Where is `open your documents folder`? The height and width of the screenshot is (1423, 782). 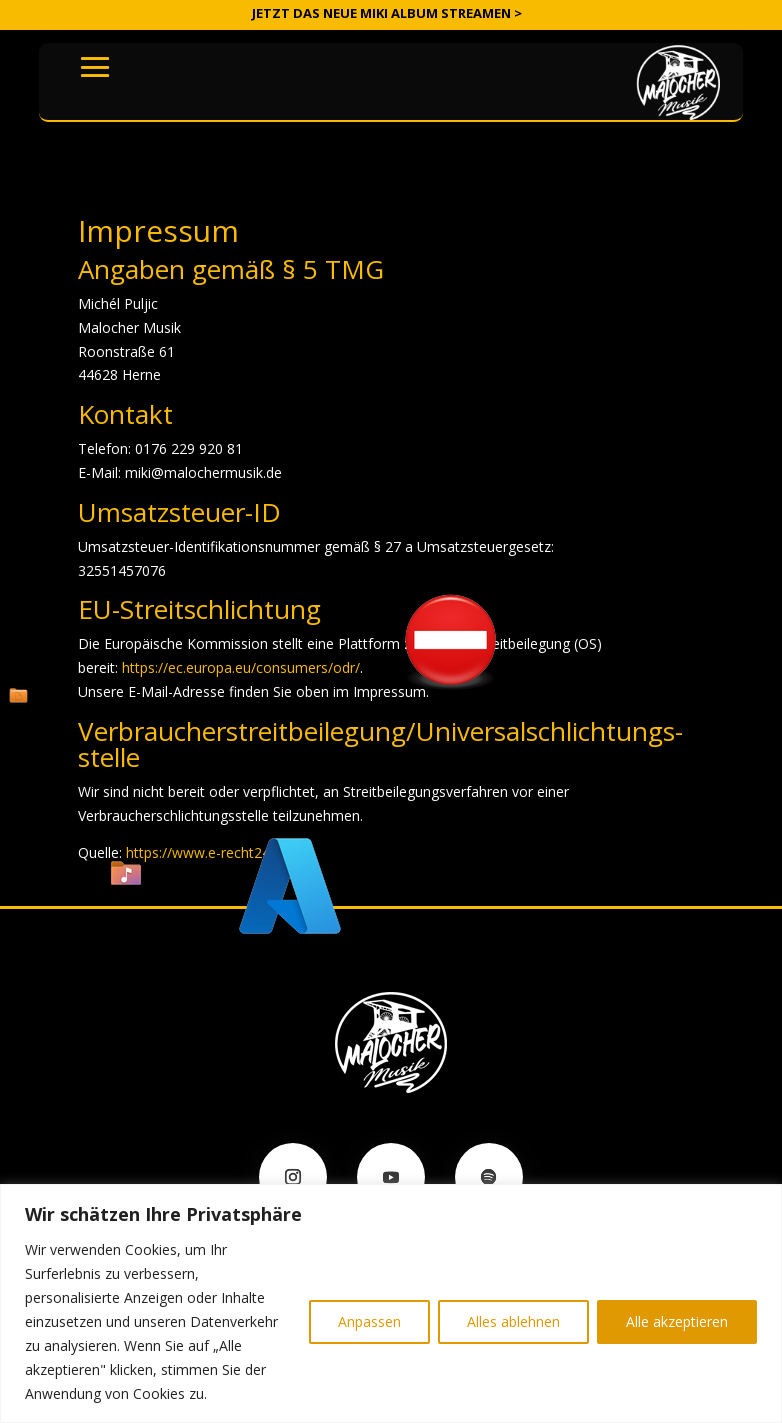
open your documents folder is located at coordinates (18, 695).